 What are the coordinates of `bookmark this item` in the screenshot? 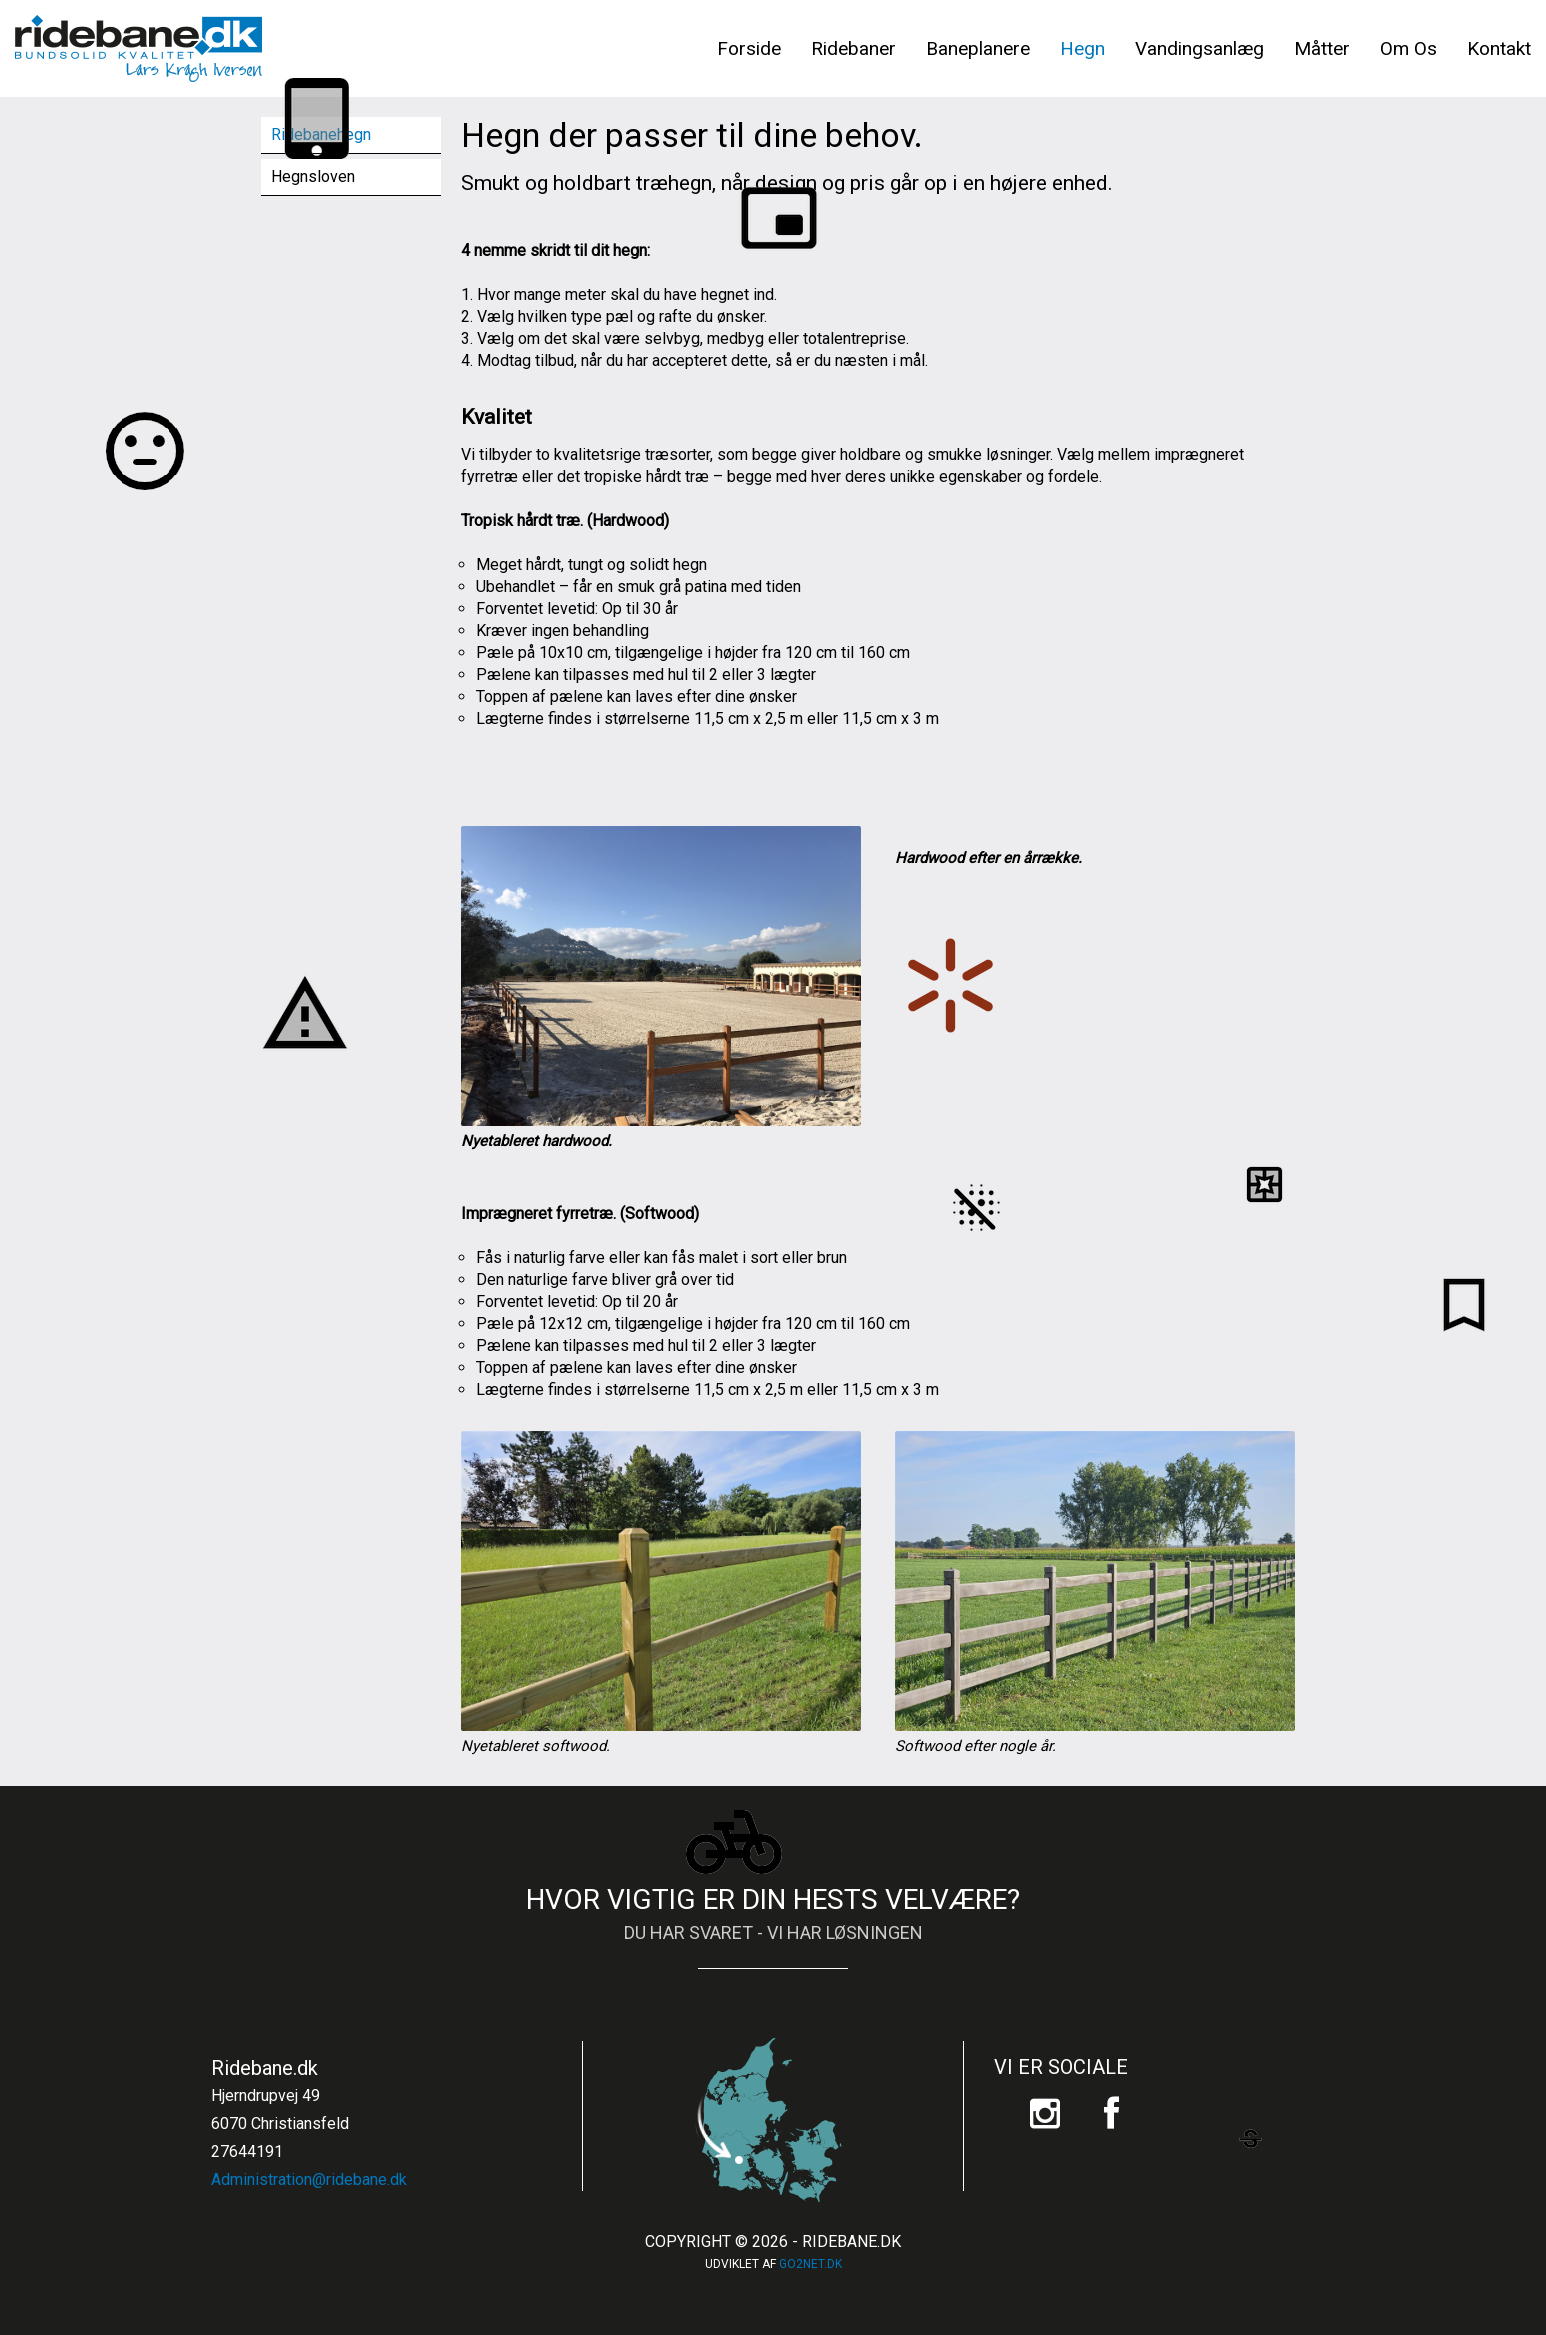 It's located at (1464, 1305).